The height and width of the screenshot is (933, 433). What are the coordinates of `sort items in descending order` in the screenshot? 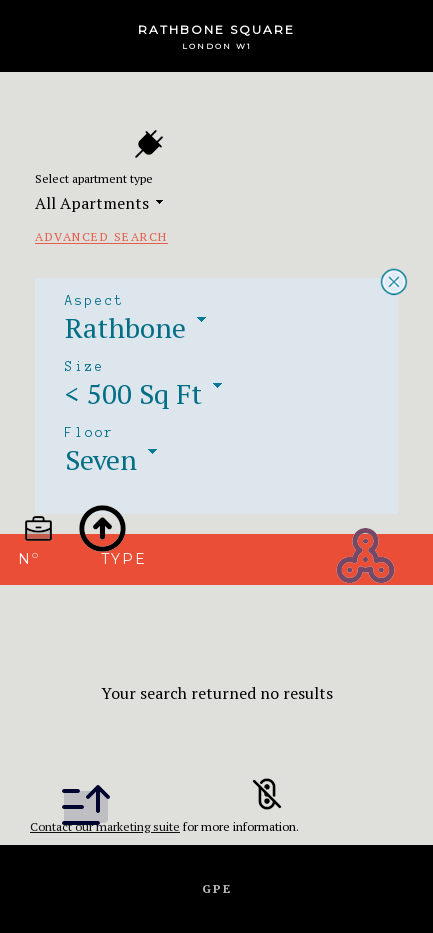 It's located at (84, 807).